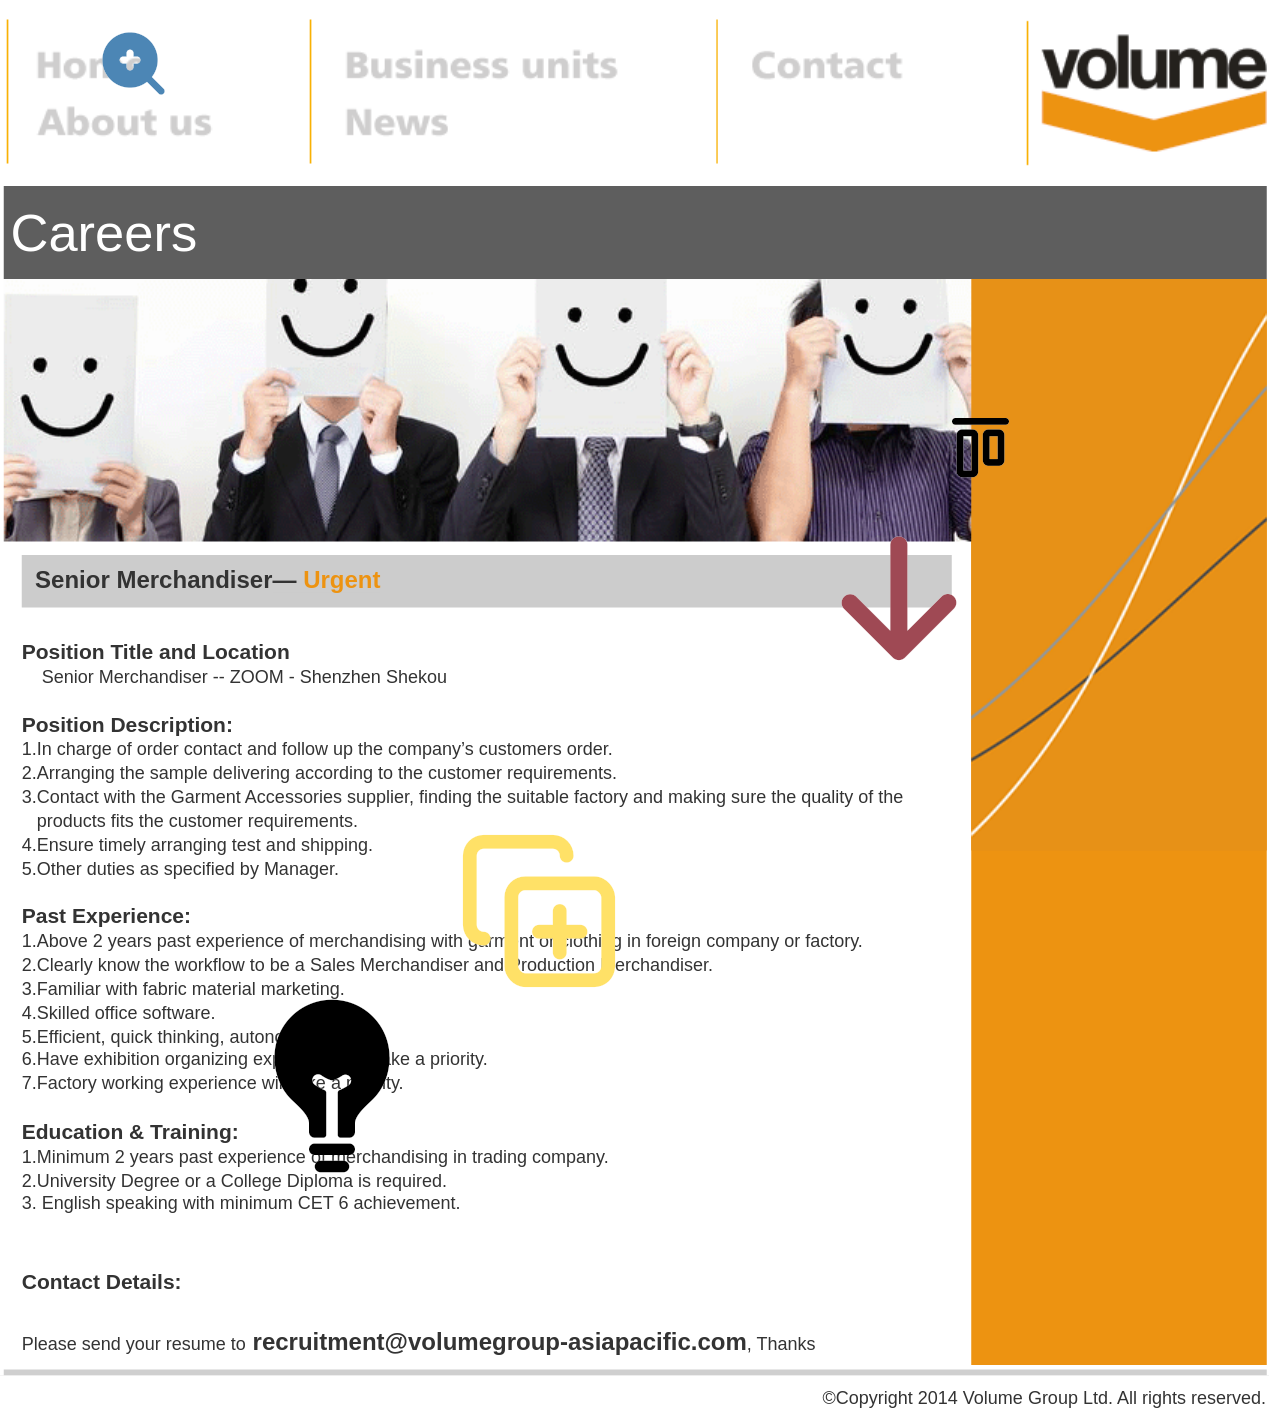  I want to click on scroll down or view more content, so click(896, 594).